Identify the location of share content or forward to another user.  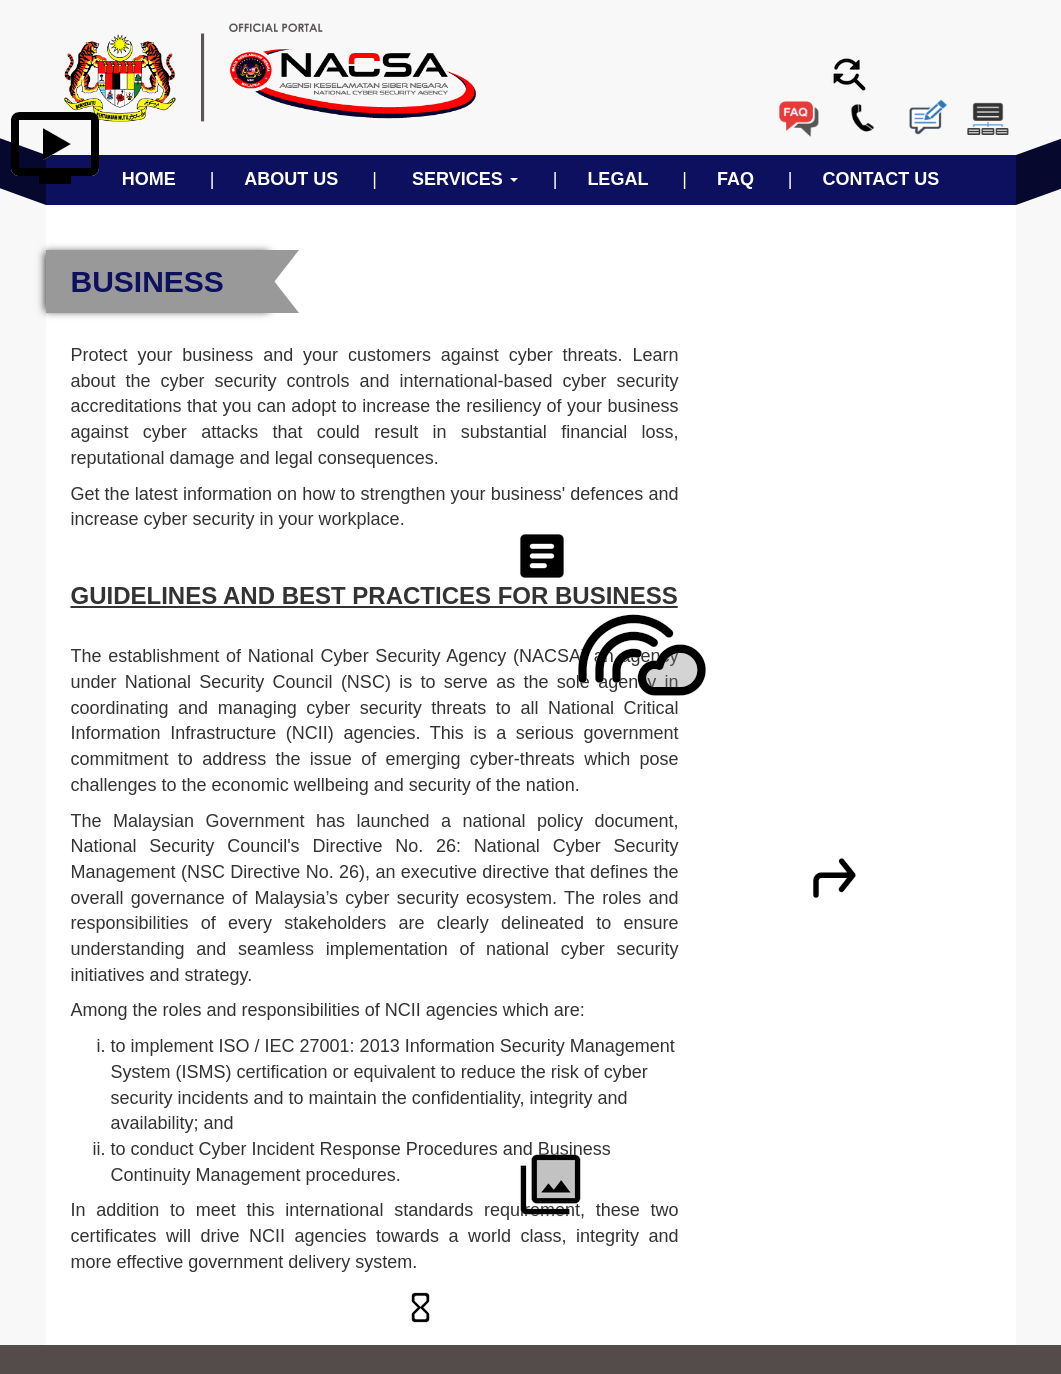
(833, 878).